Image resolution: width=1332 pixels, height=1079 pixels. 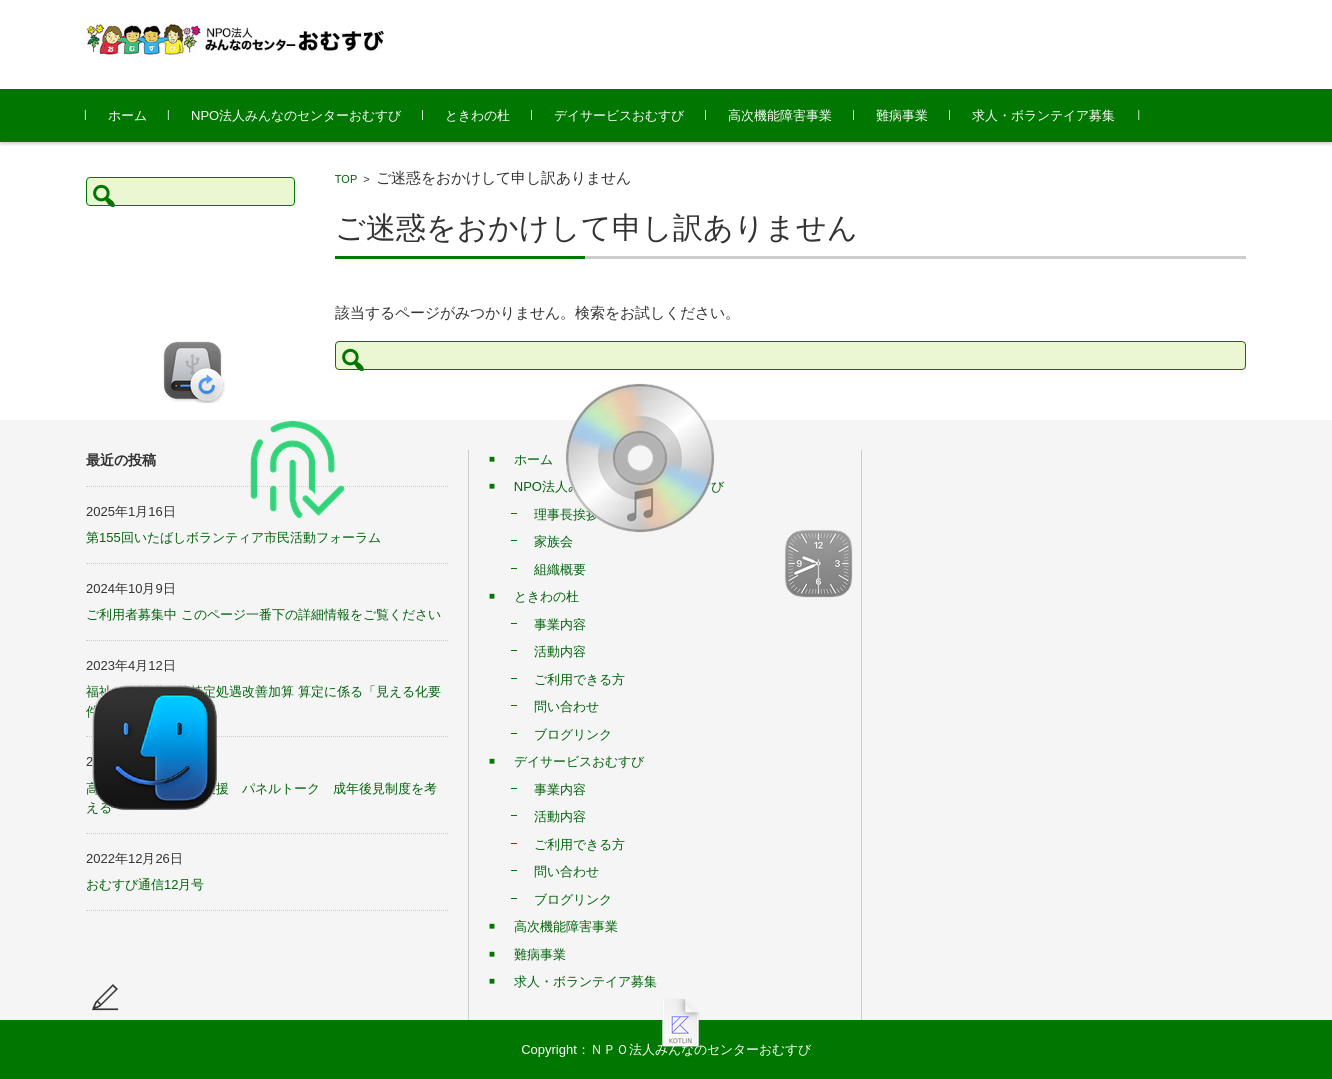 What do you see at coordinates (640, 458) in the screenshot?
I see `audio CD or music disc detected` at bounding box center [640, 458].